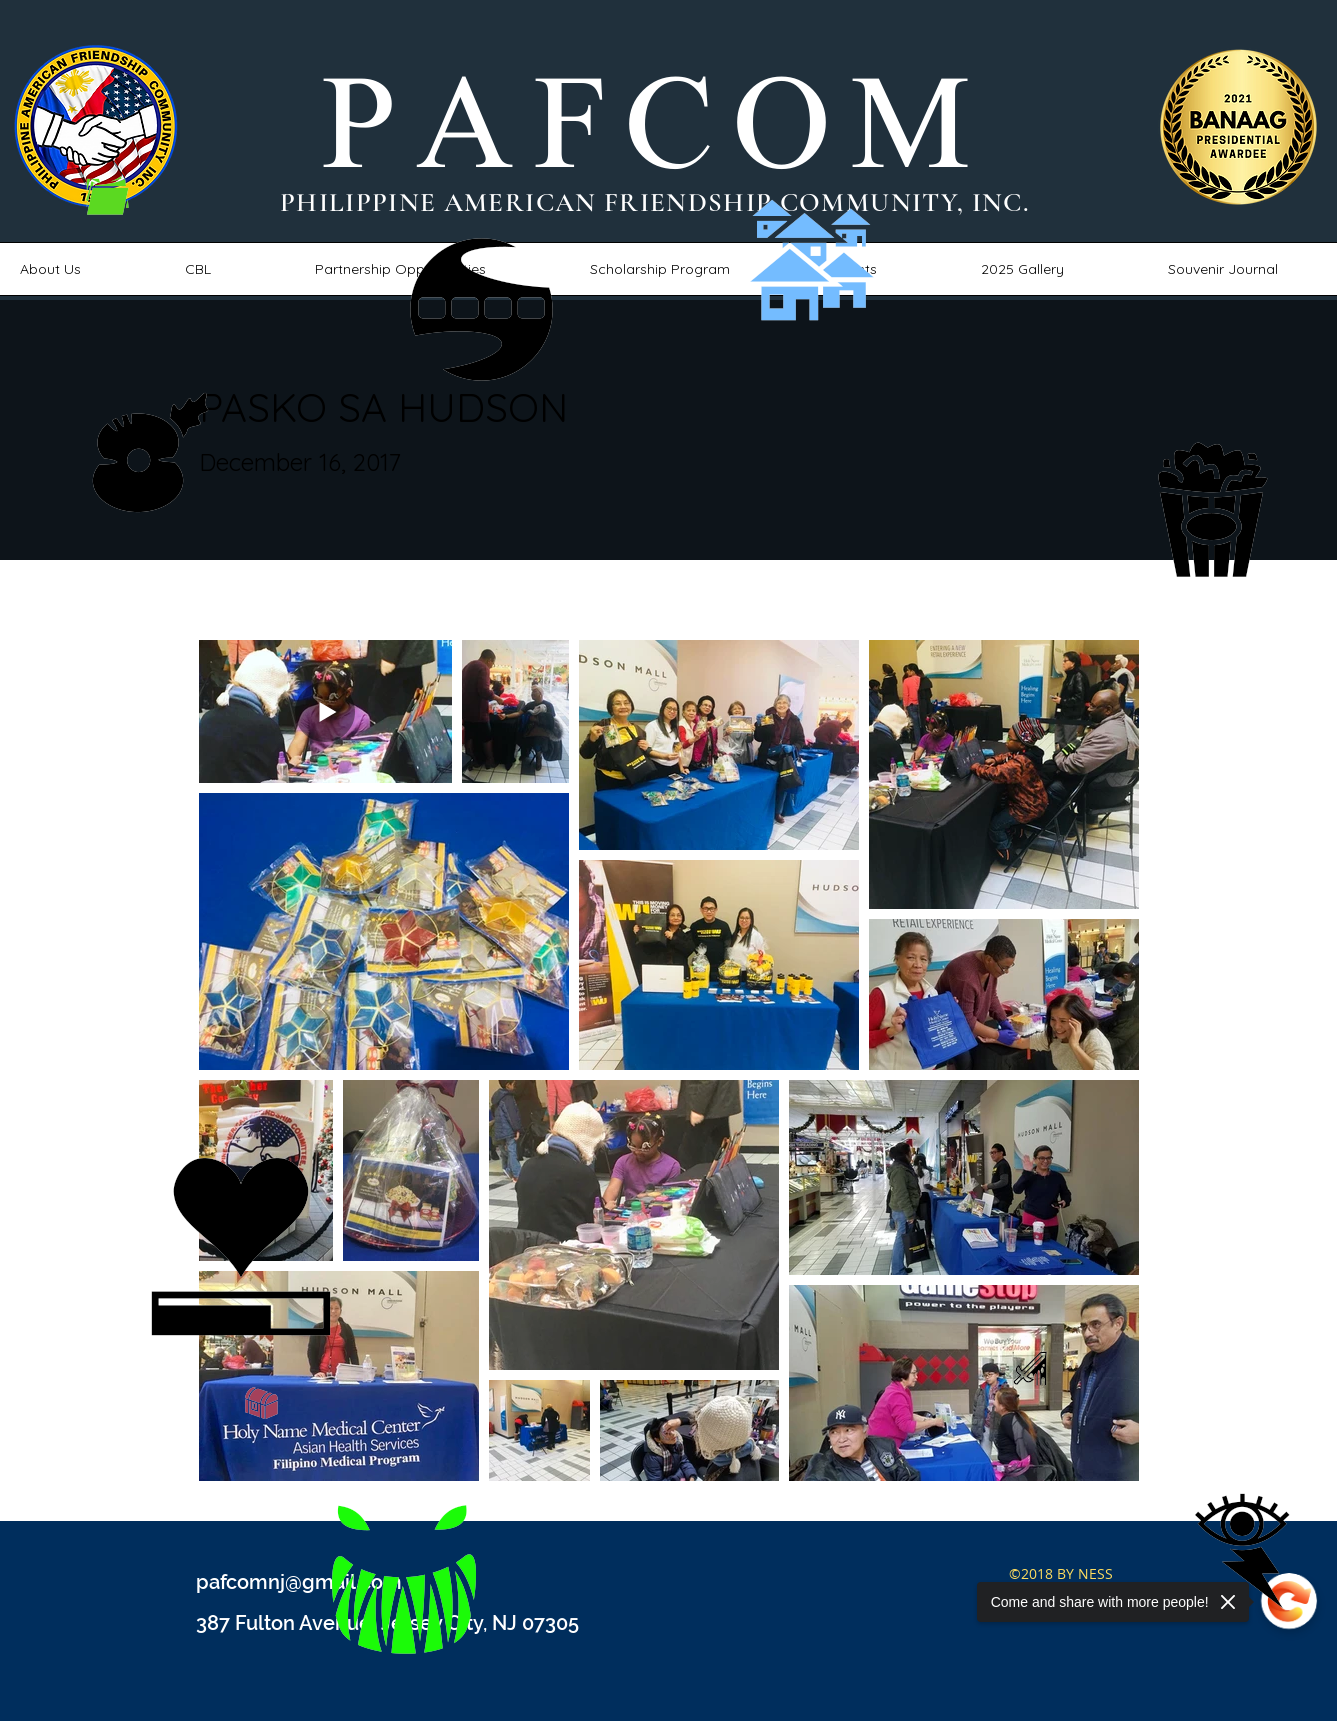 Image resolution: width=1337 pixels, height=1721 pixels. I want to click on indicates a powerful visual effect or shocking revelation, so click(1243, 1551).